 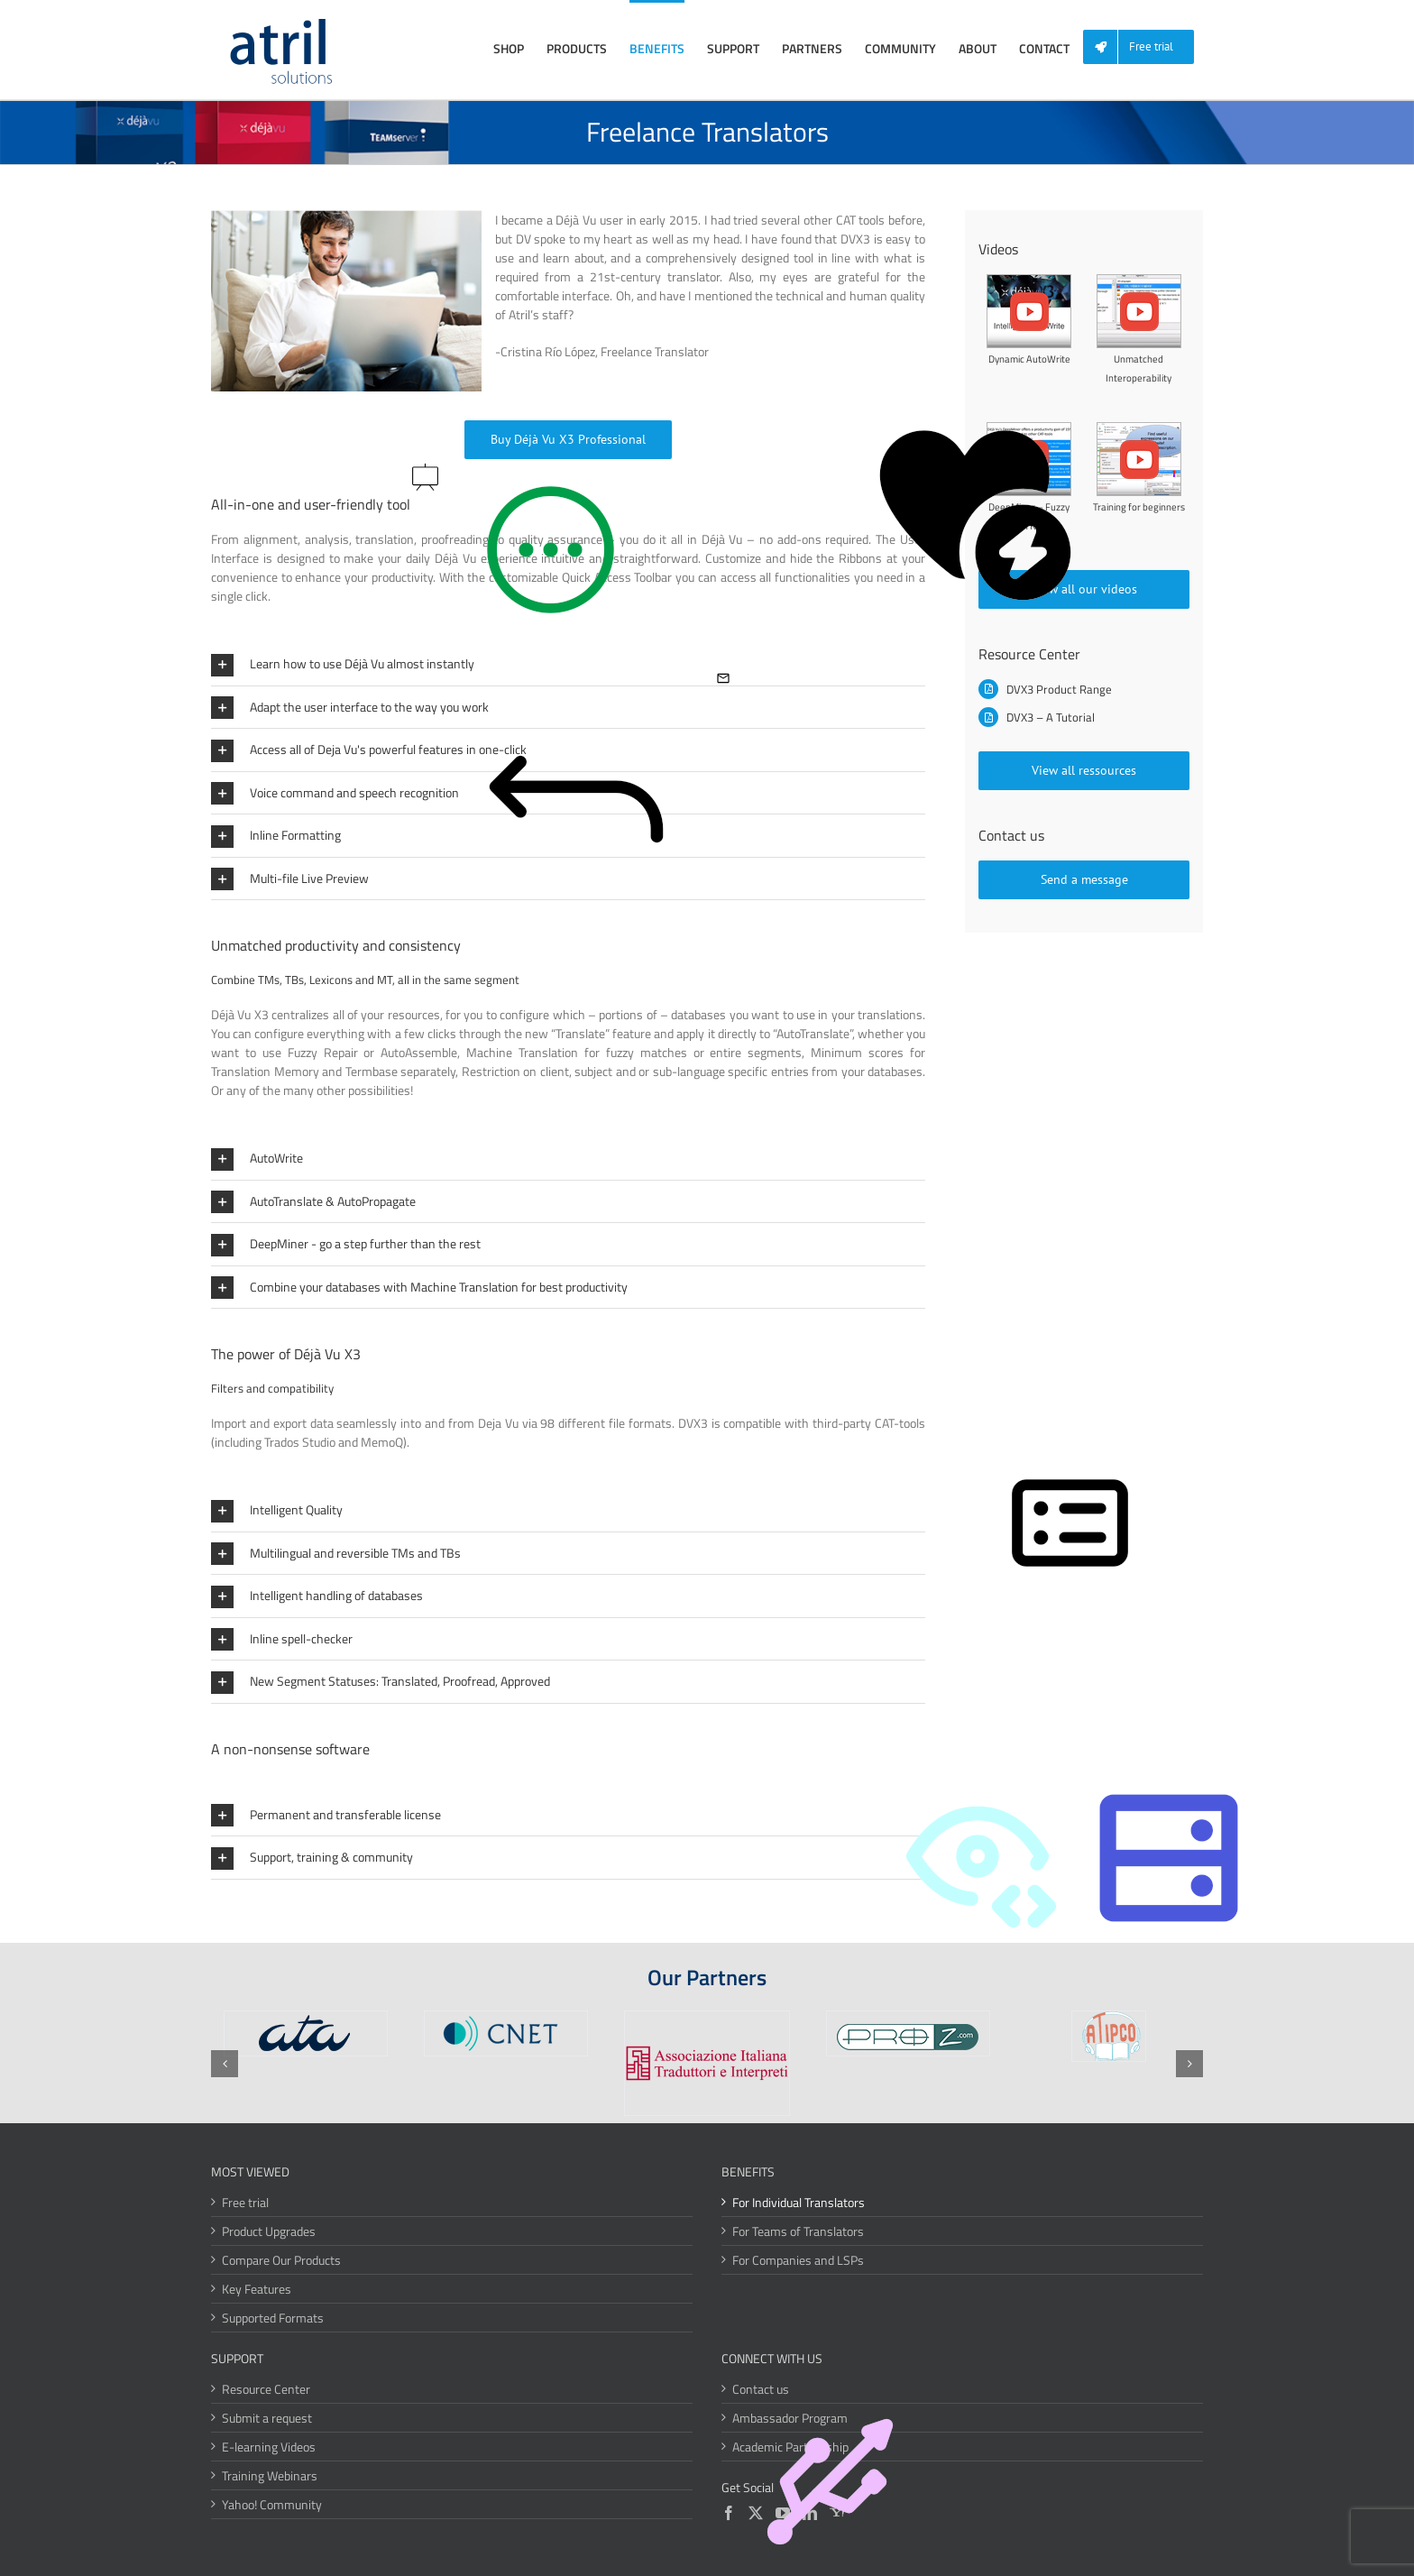 What do you see at coordinates (723, 678) in the screenshot?
I see `open your email inbox` at bounding box center [723, 678].